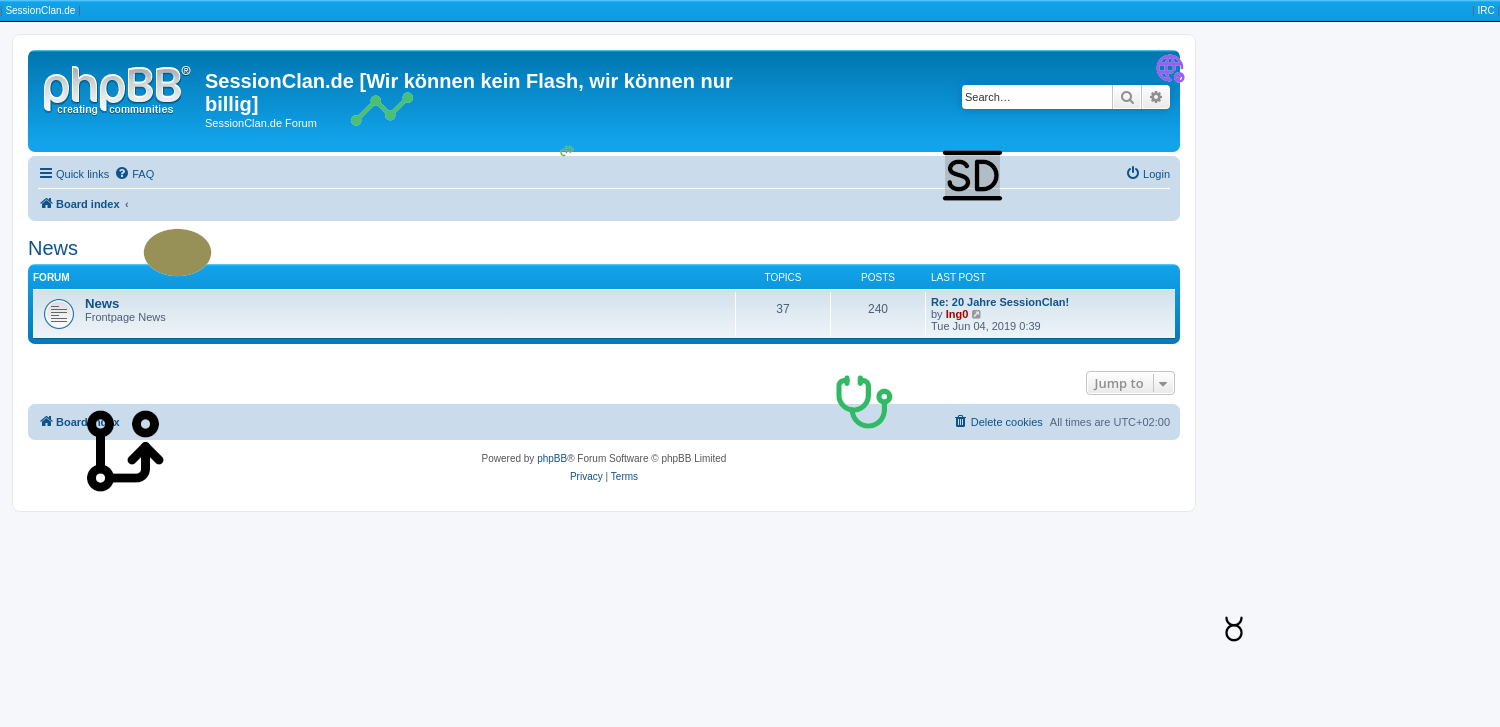 The width and height of the screenshot is (1500, 727). Describe the element at coordinates (1170, 68) in the screenshot. I see `disable internet access` at that location.